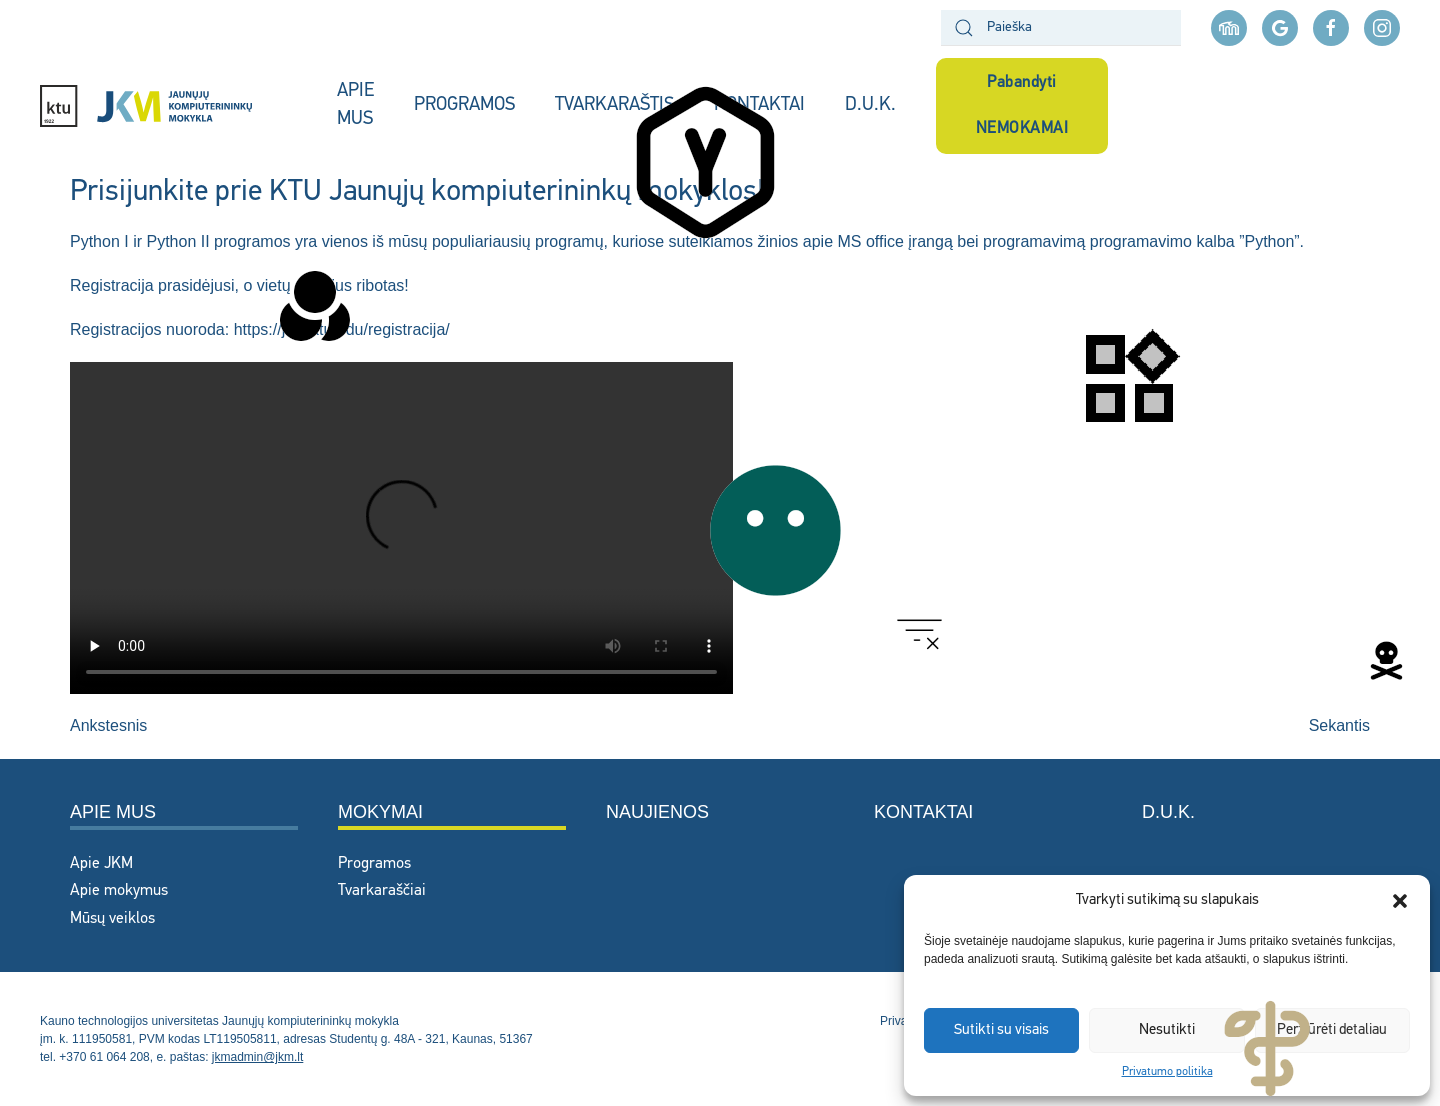 The height and width of the screenshot is (1106, 1440). Describe the element at coordinates (315, 306) in the screenshot. I see `apply filters to refine results` at that location.